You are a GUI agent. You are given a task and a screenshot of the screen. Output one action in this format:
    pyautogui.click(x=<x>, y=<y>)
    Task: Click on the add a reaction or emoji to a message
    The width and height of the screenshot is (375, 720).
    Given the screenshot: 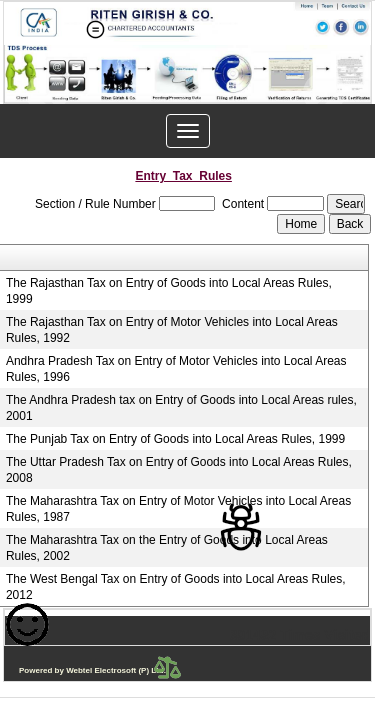 What is the action you would take?
    pyautogui.click(x=27, y=624)
    